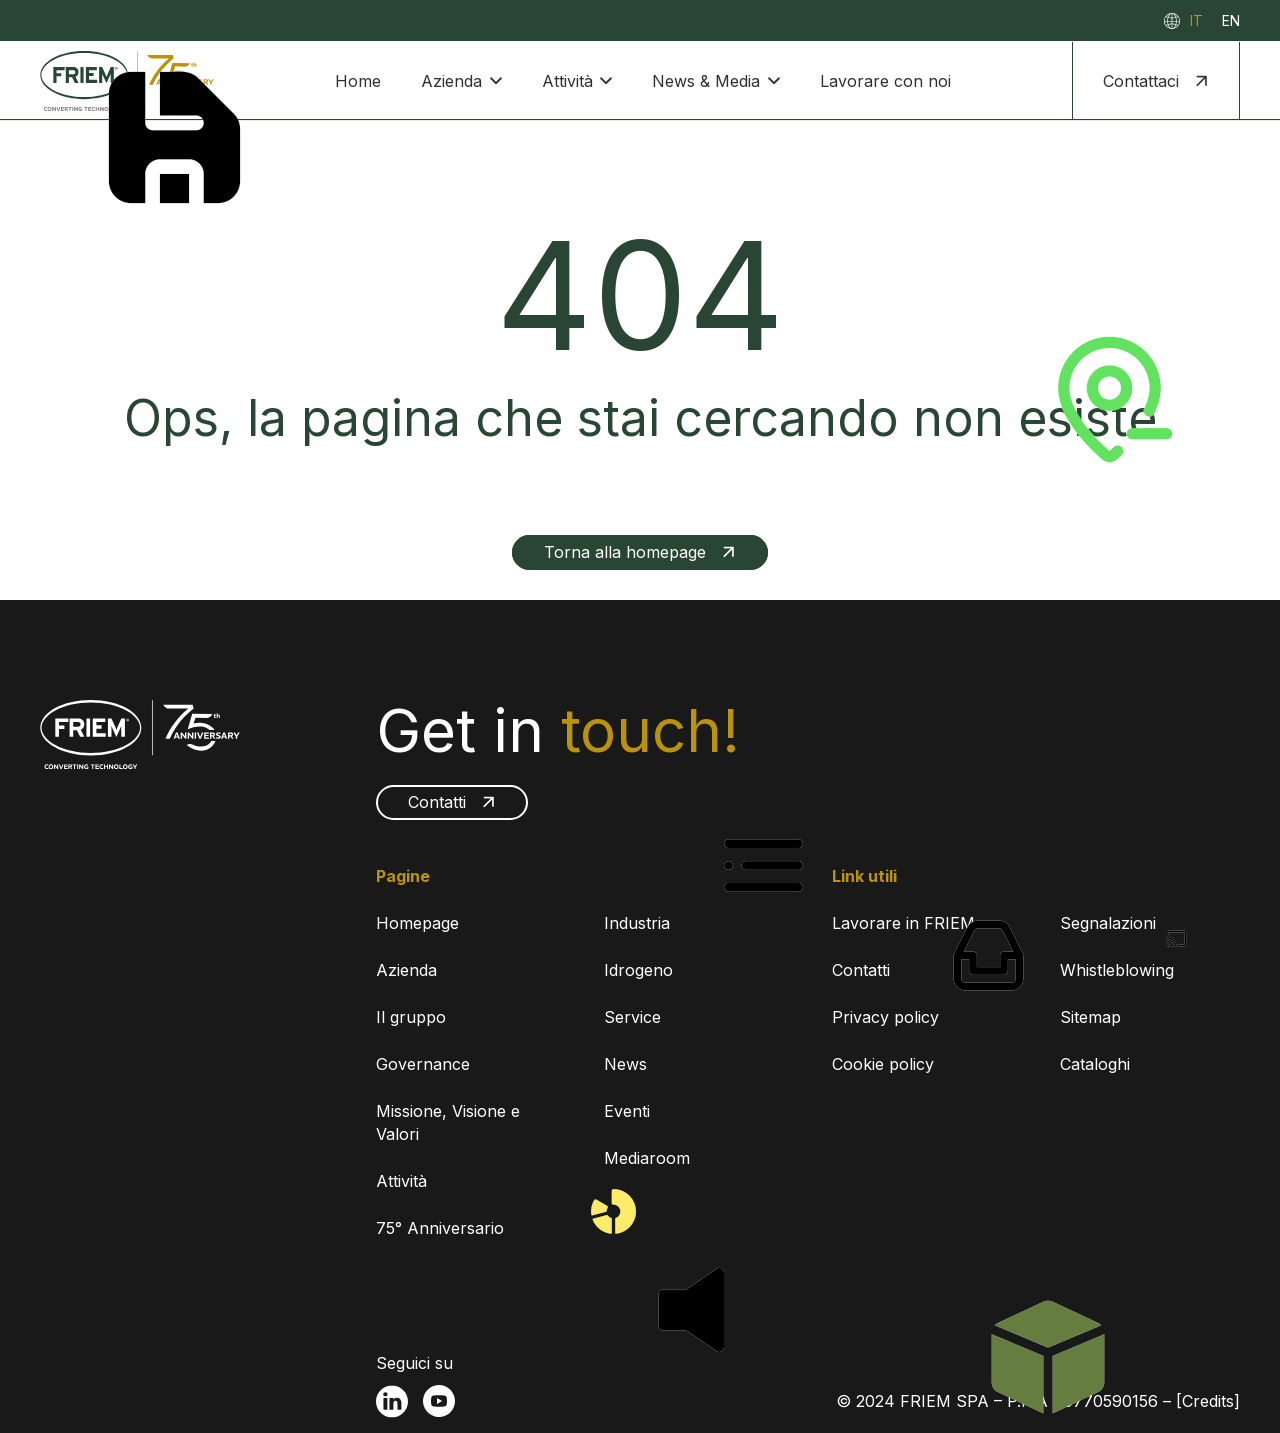 Image resolution: width=1280 pixels, height=1433 pixels. What do you see at coordinates (1176, 938) in the screenshot?
I see `cast screen to an external display` at bounding box center [1176, 938].